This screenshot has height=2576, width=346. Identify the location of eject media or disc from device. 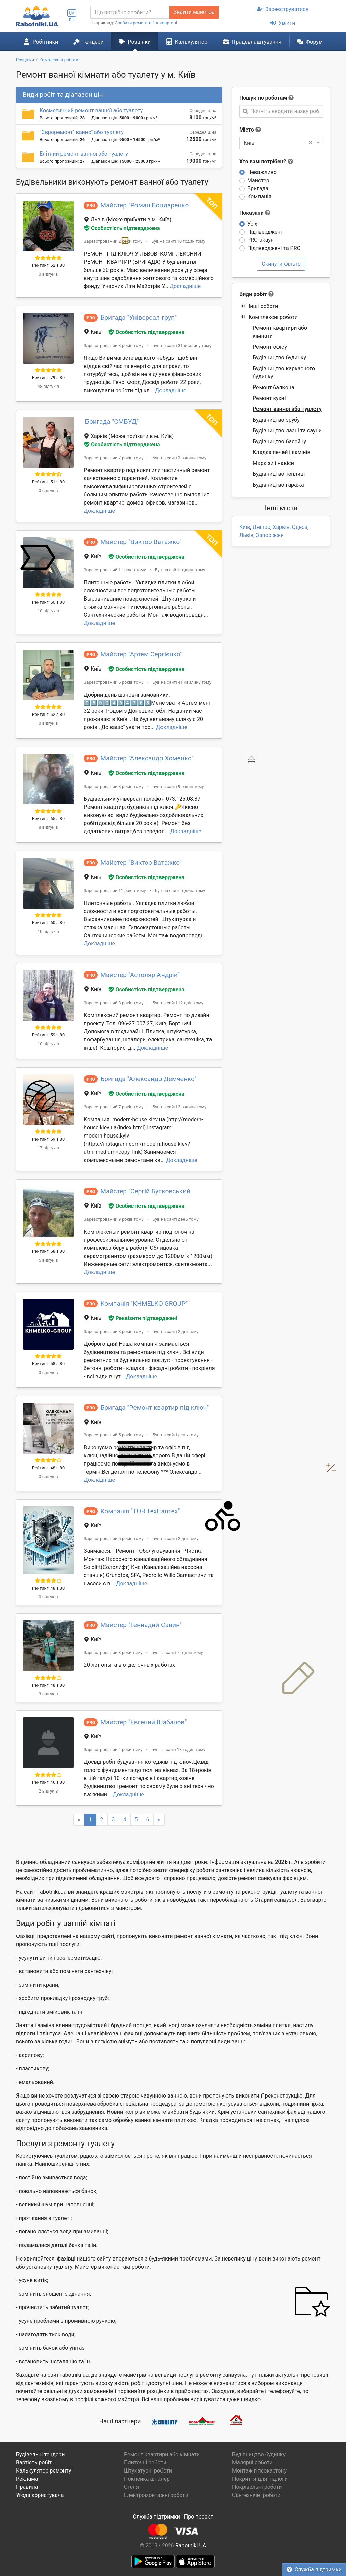
(251, 760).